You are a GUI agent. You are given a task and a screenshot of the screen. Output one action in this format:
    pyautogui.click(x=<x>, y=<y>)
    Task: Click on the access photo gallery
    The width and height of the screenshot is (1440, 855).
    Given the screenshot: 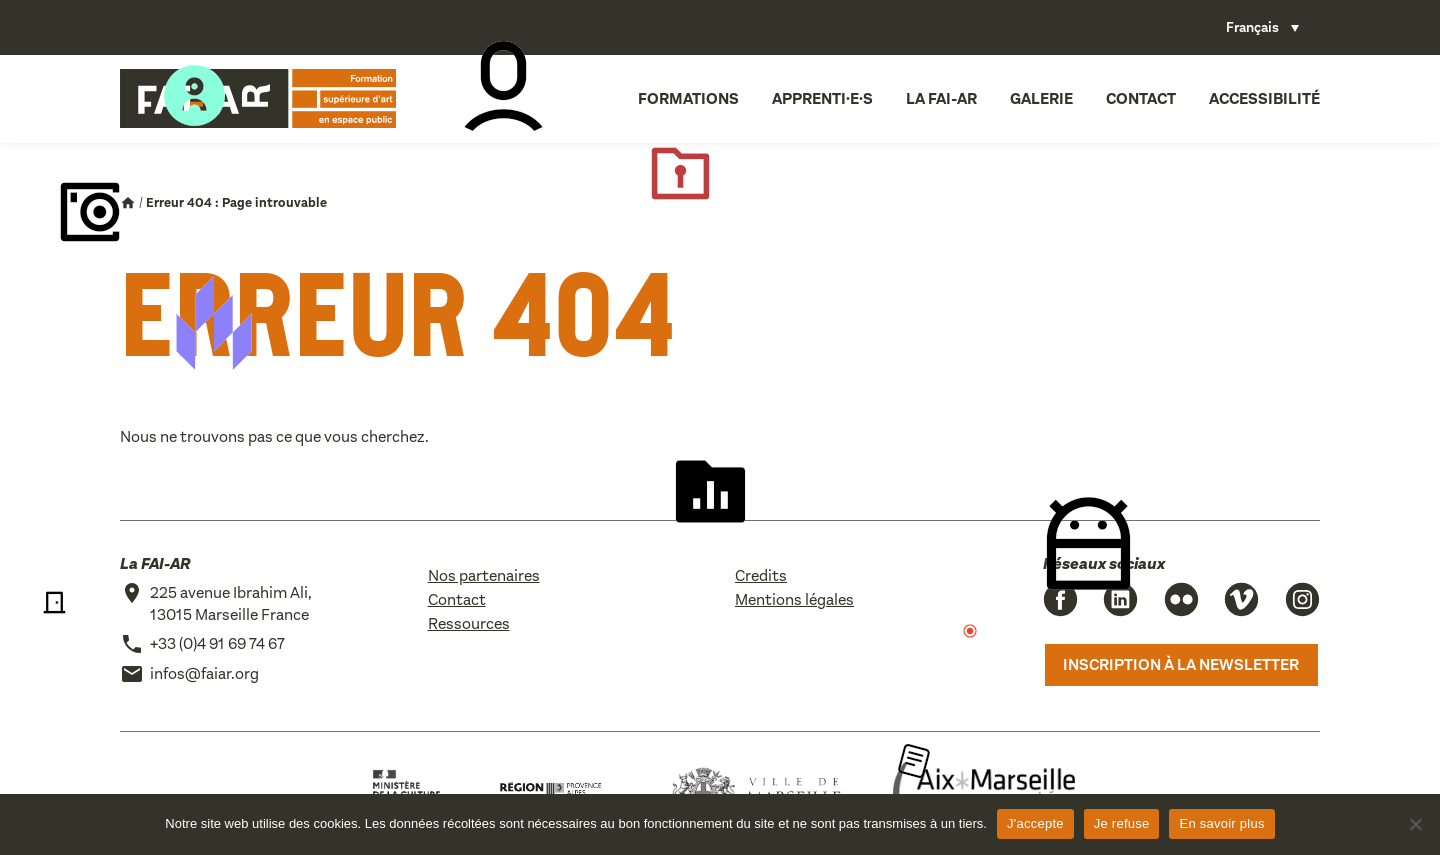 What is the action you would take?
    pyautogui.click(x=90, y=212)
    